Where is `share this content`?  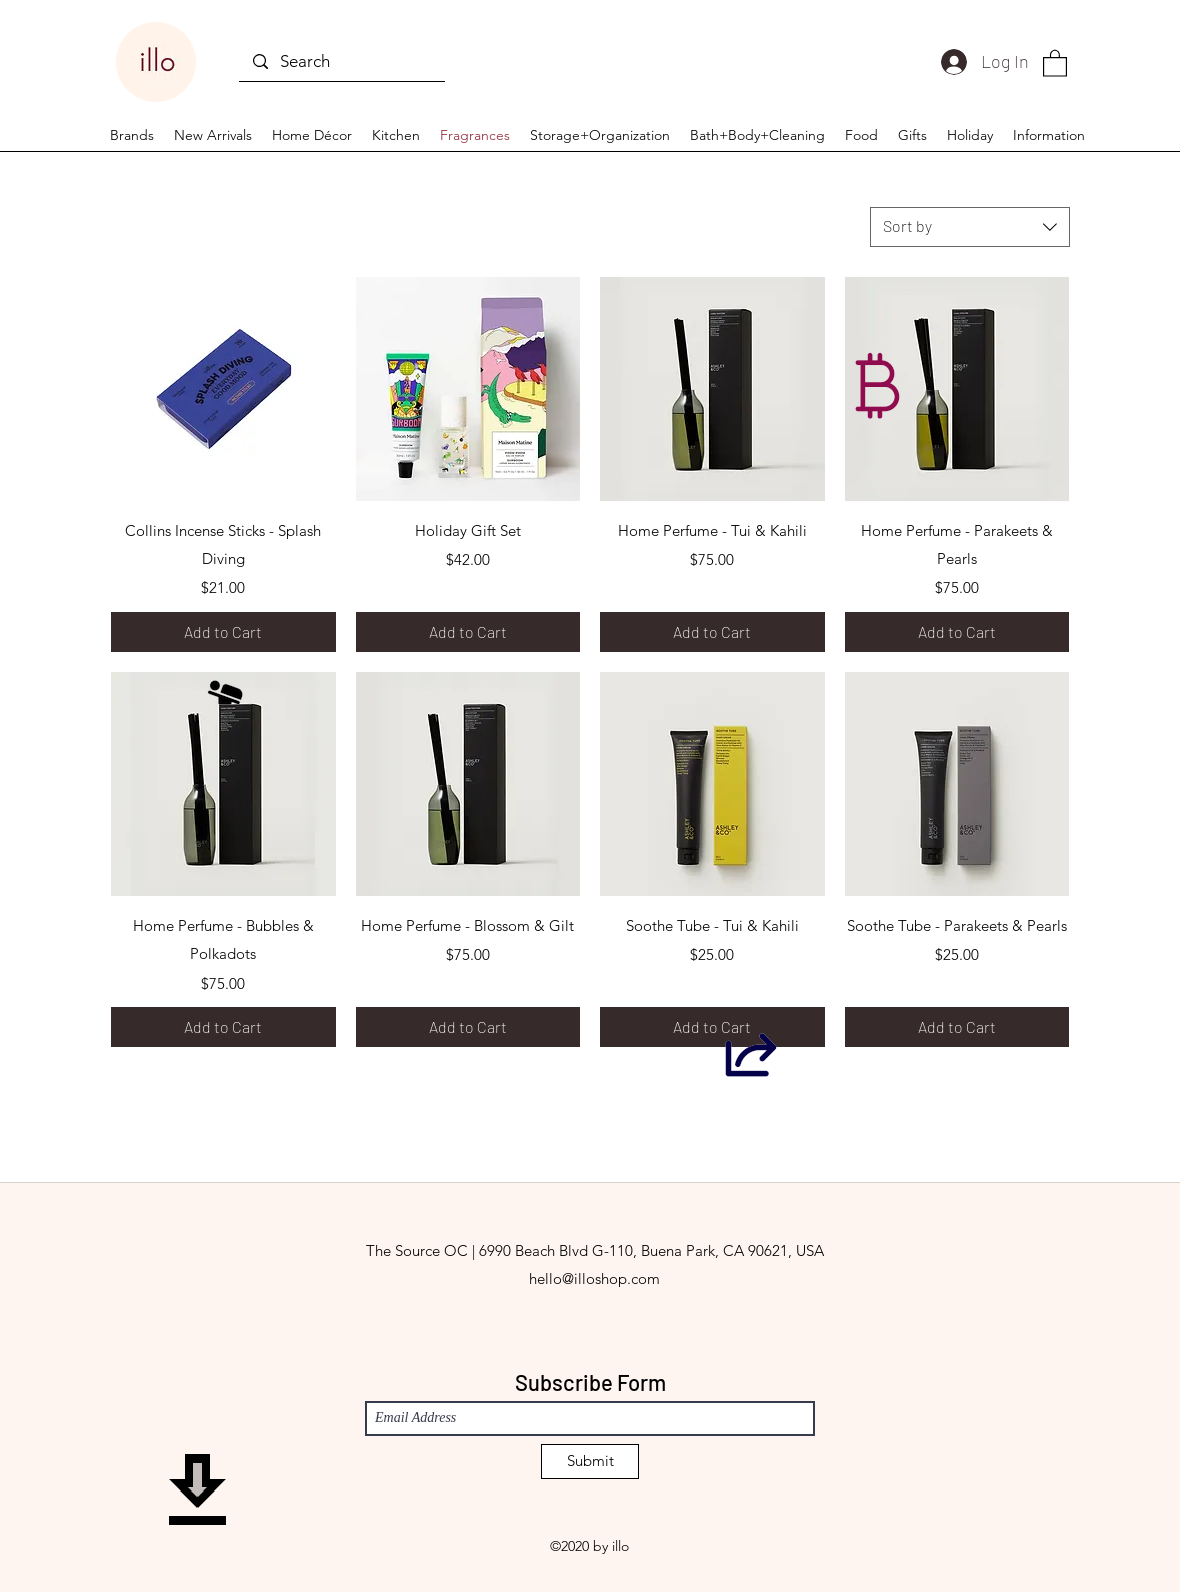
share this content is located at coordinates (751, 1053).